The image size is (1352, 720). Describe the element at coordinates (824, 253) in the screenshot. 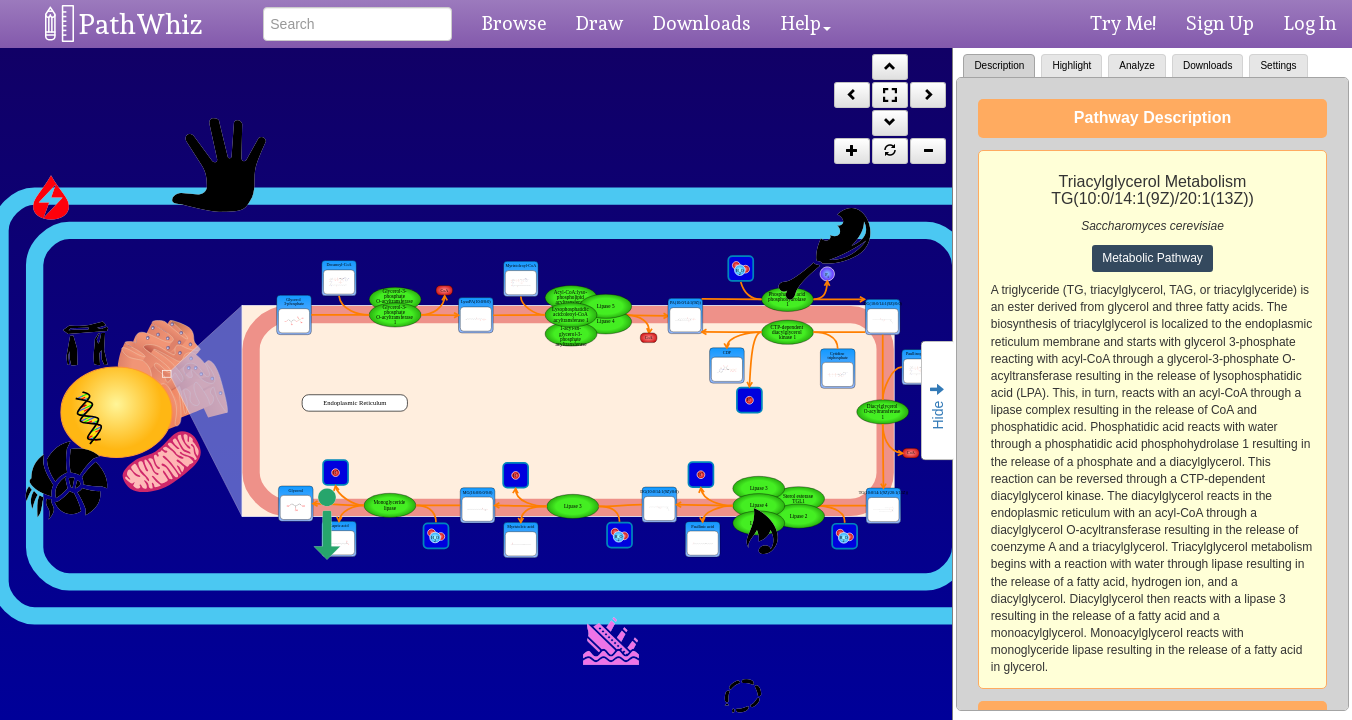

I see `food or hunger indicator in a game` at that location.